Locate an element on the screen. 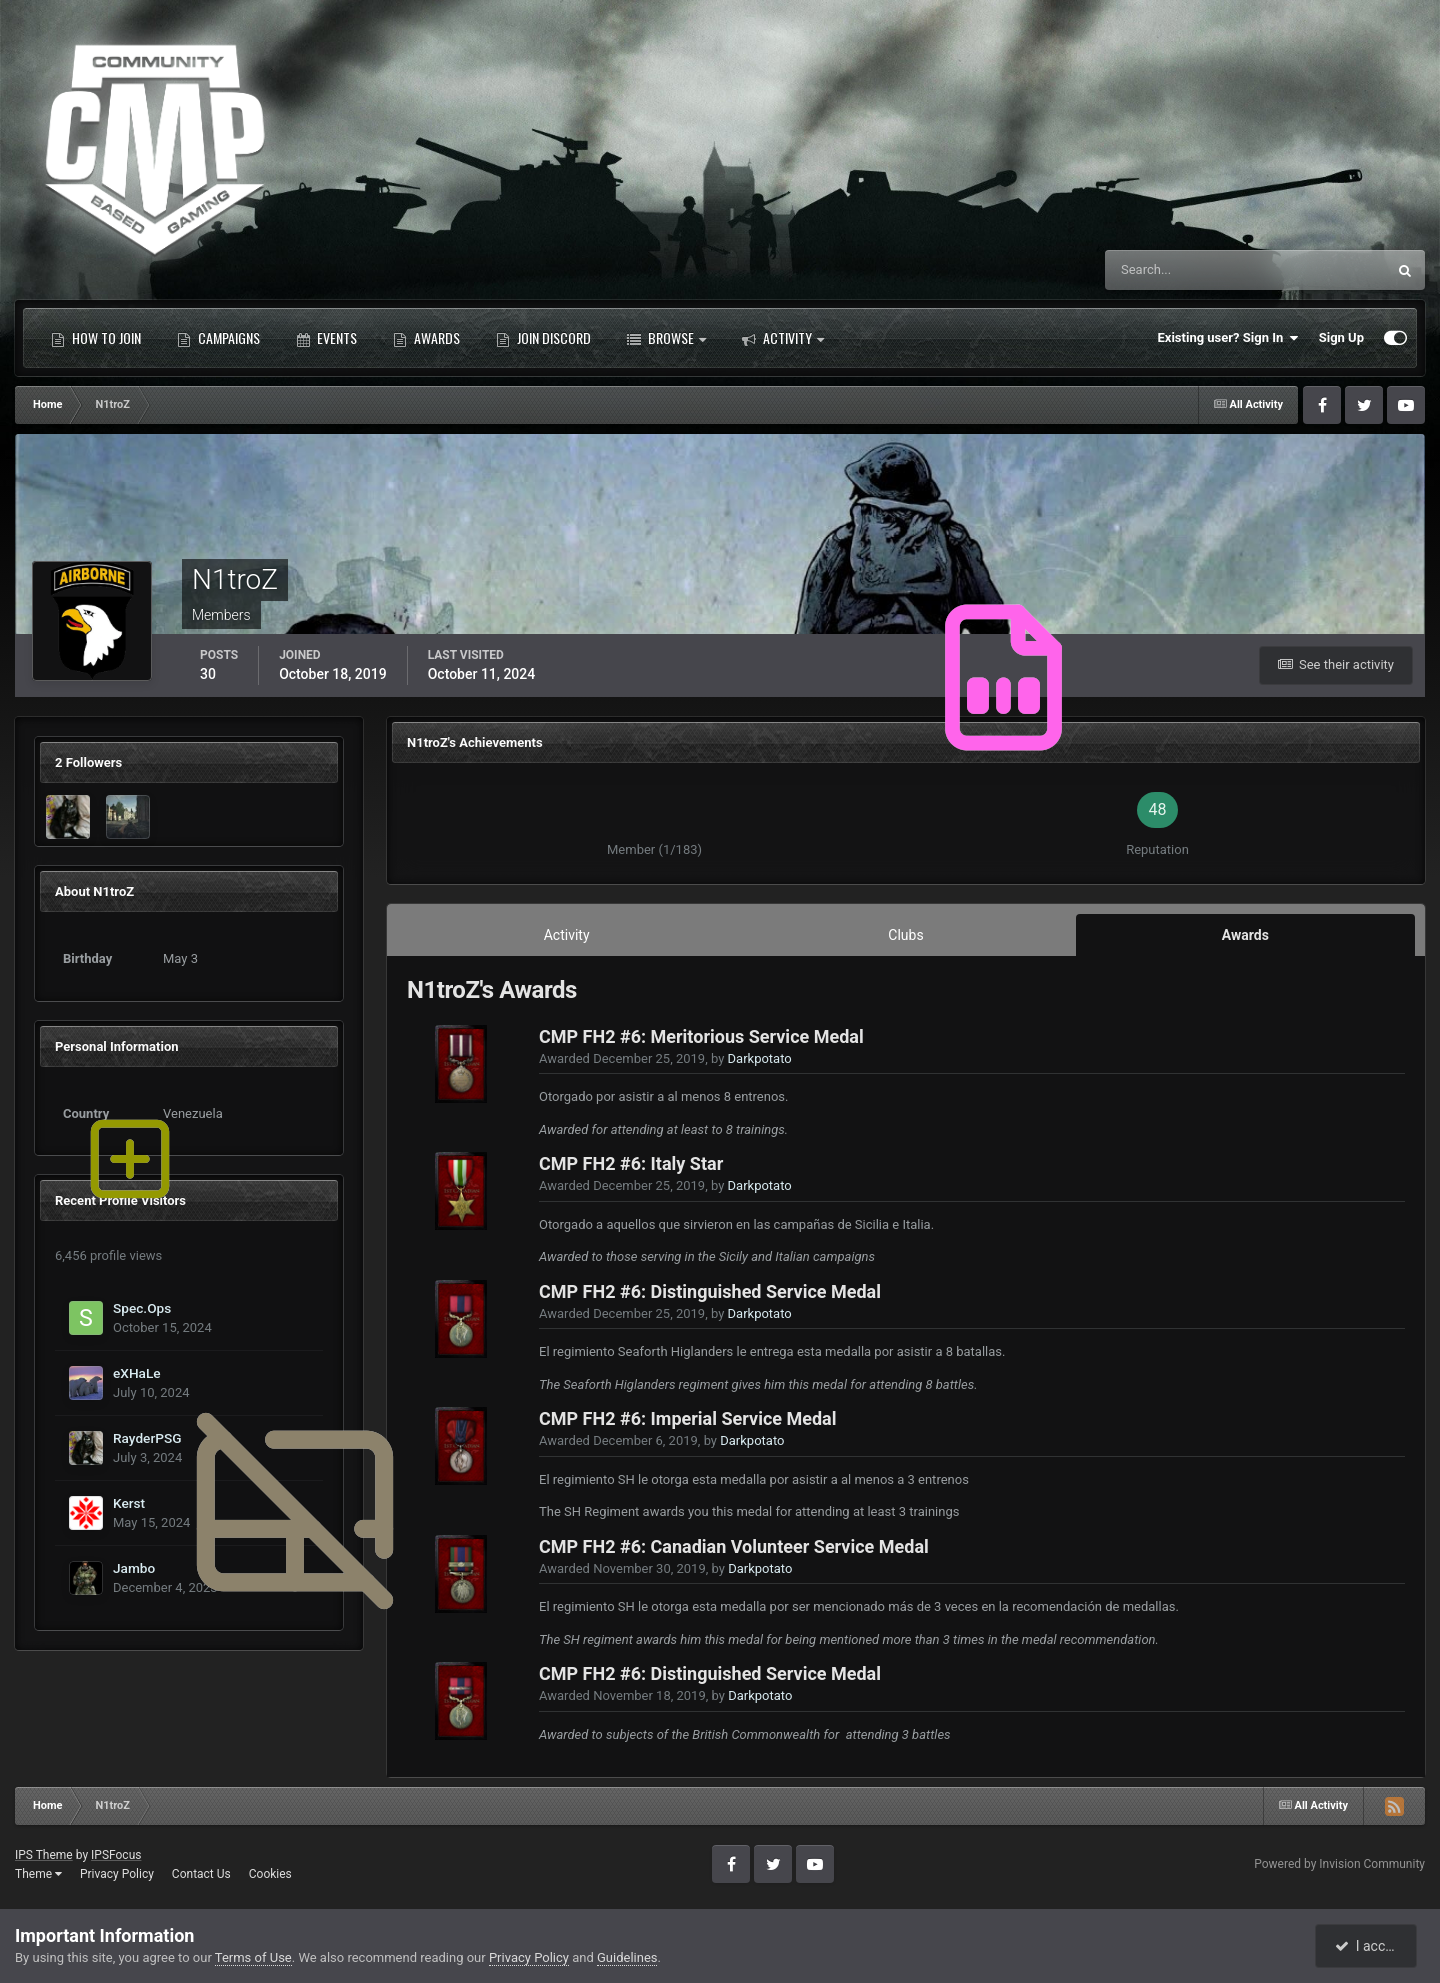  disable touchpad input is located at coordinates (295, 1511).